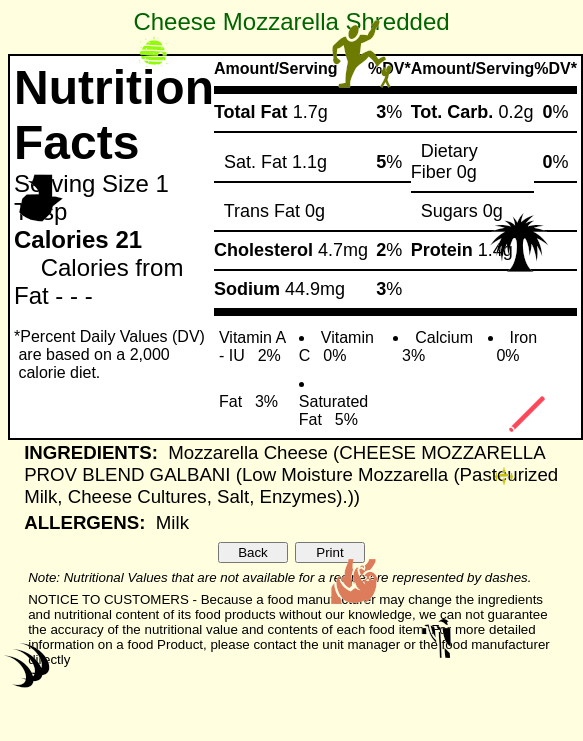 The height and width of the screenshot is (741, 583). What do you see at coordinates (362, 54) in the screenshot?
I see `select giant character class or race` at bounding box center [362, 54].